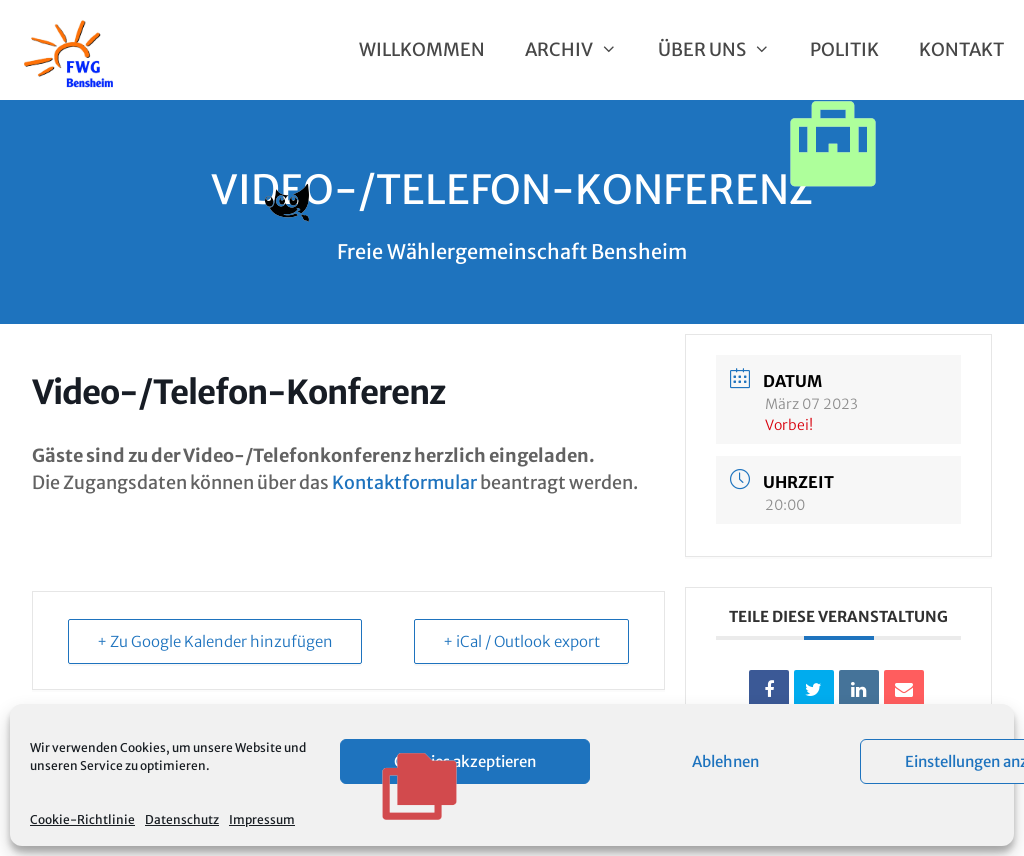 Image resolution: width=1024 pixels, height=856 pixels. What do you see at coordinates (419, 786) in the screenshot?
I see `access your folders` at bounding box center [419, 786].